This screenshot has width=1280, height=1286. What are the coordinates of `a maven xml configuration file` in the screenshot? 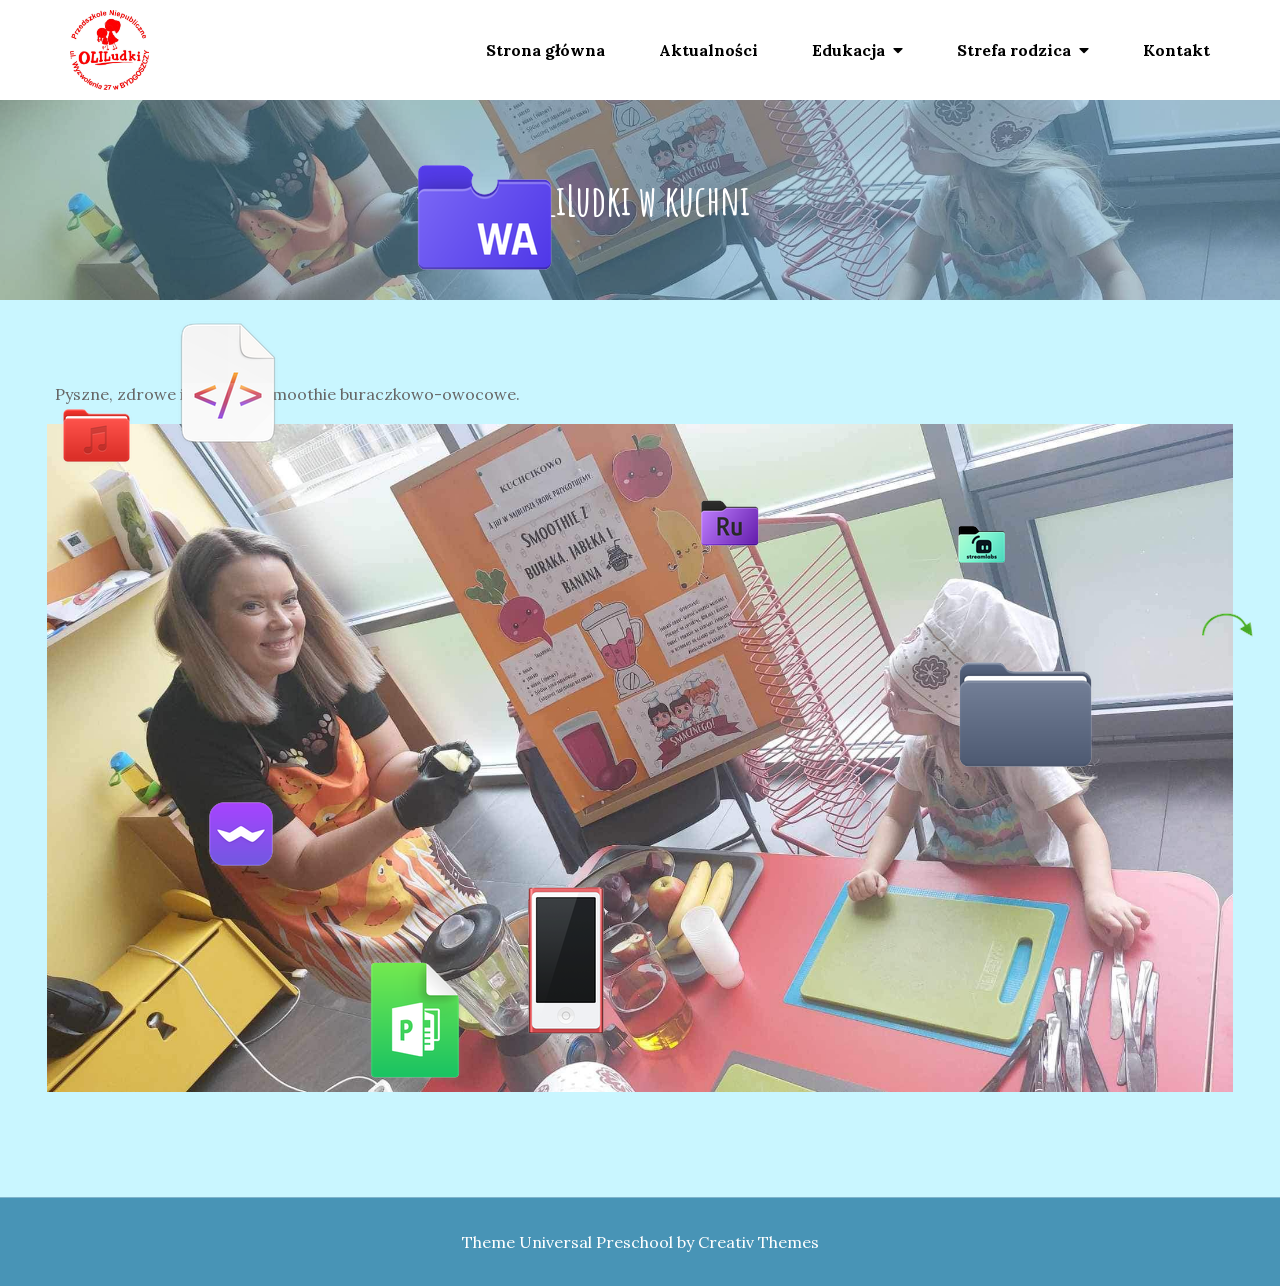 It's located at (228, 383).